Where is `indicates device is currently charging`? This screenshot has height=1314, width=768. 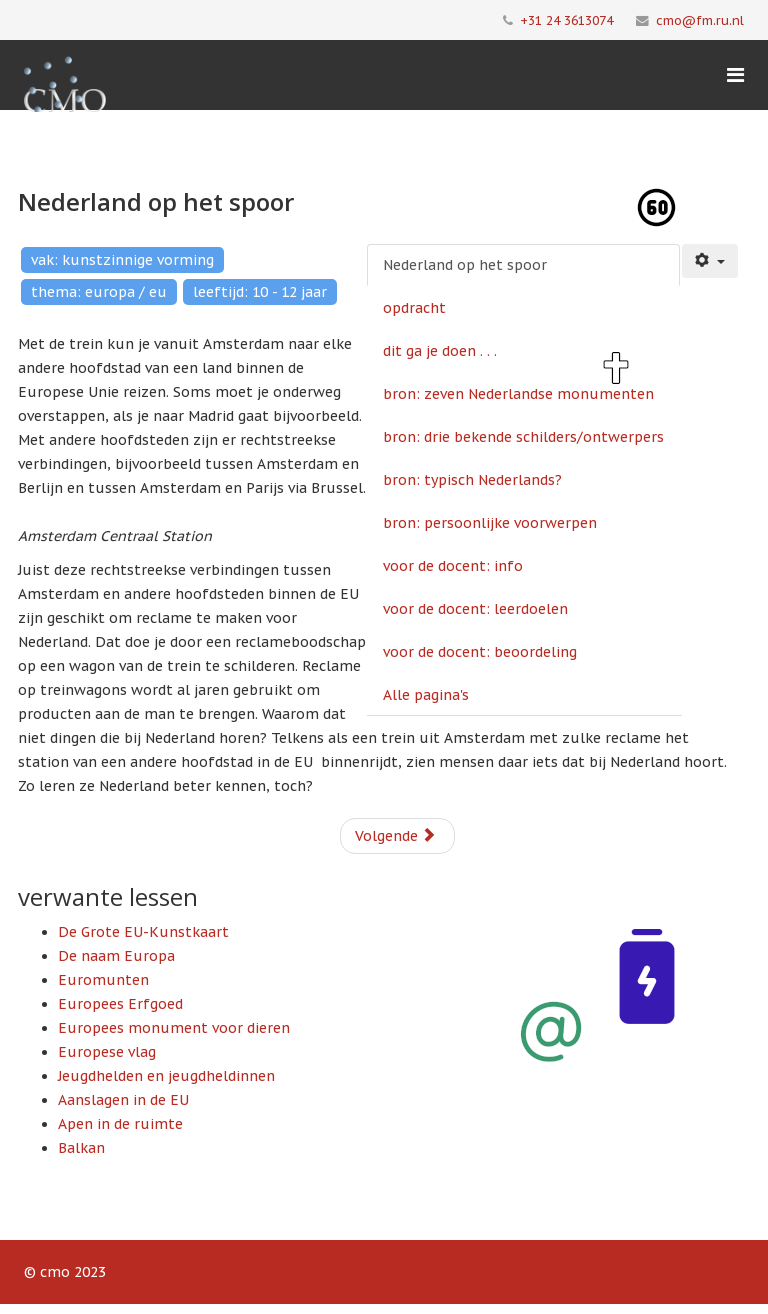 indicates device is currently charging is located at coordinates (647, 978).